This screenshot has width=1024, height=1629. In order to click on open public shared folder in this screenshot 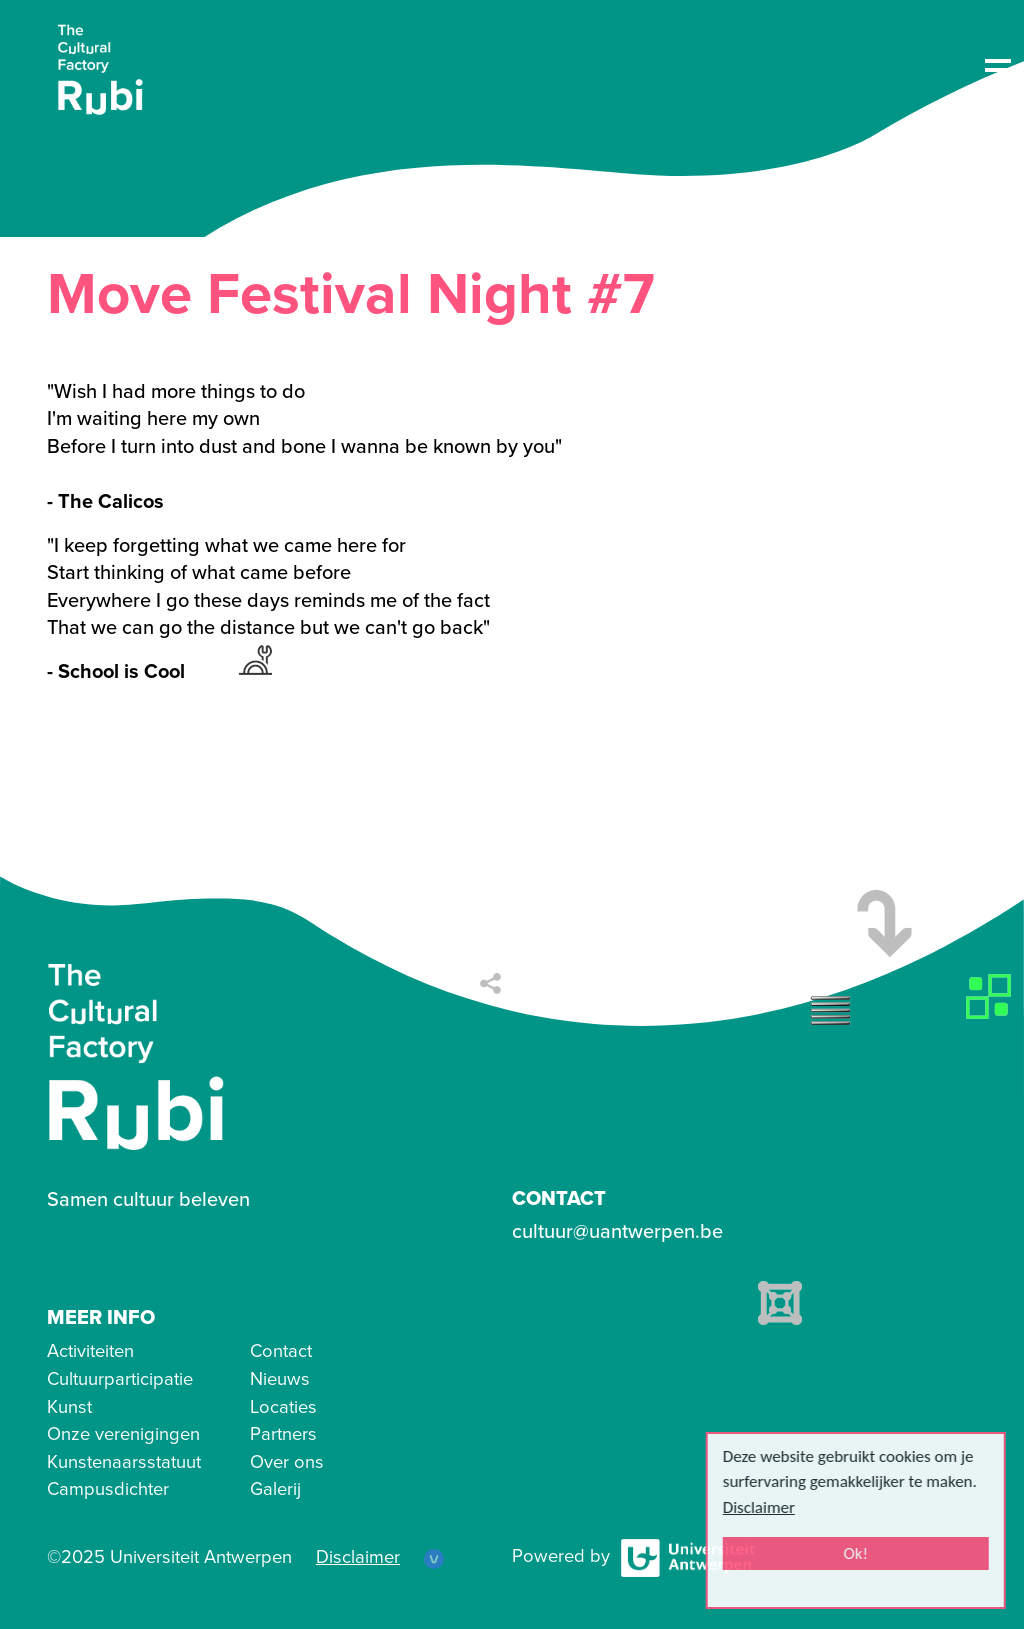, I will do `click(490, 983)`.